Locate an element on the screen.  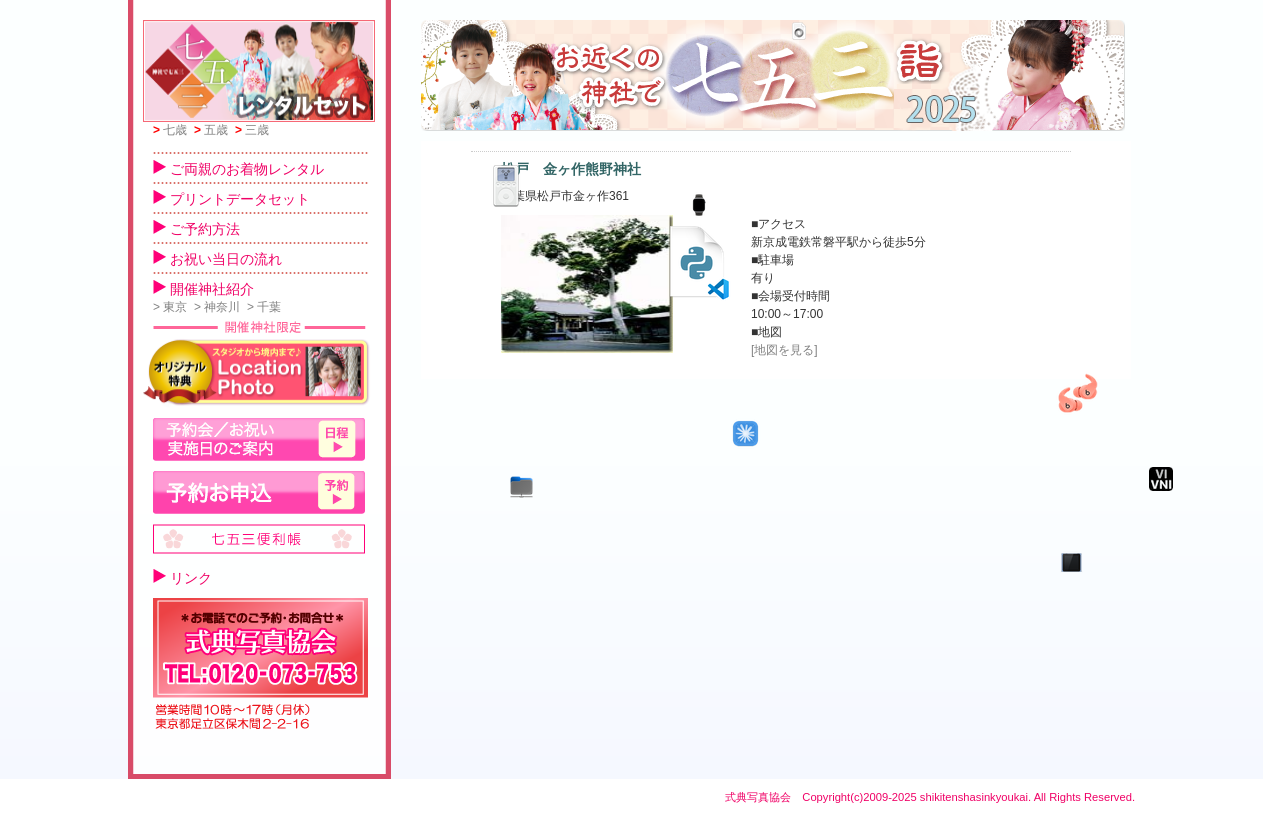
switch to vietnamese keyboard input (vni encoding) is located at coordinates (1161, 479).